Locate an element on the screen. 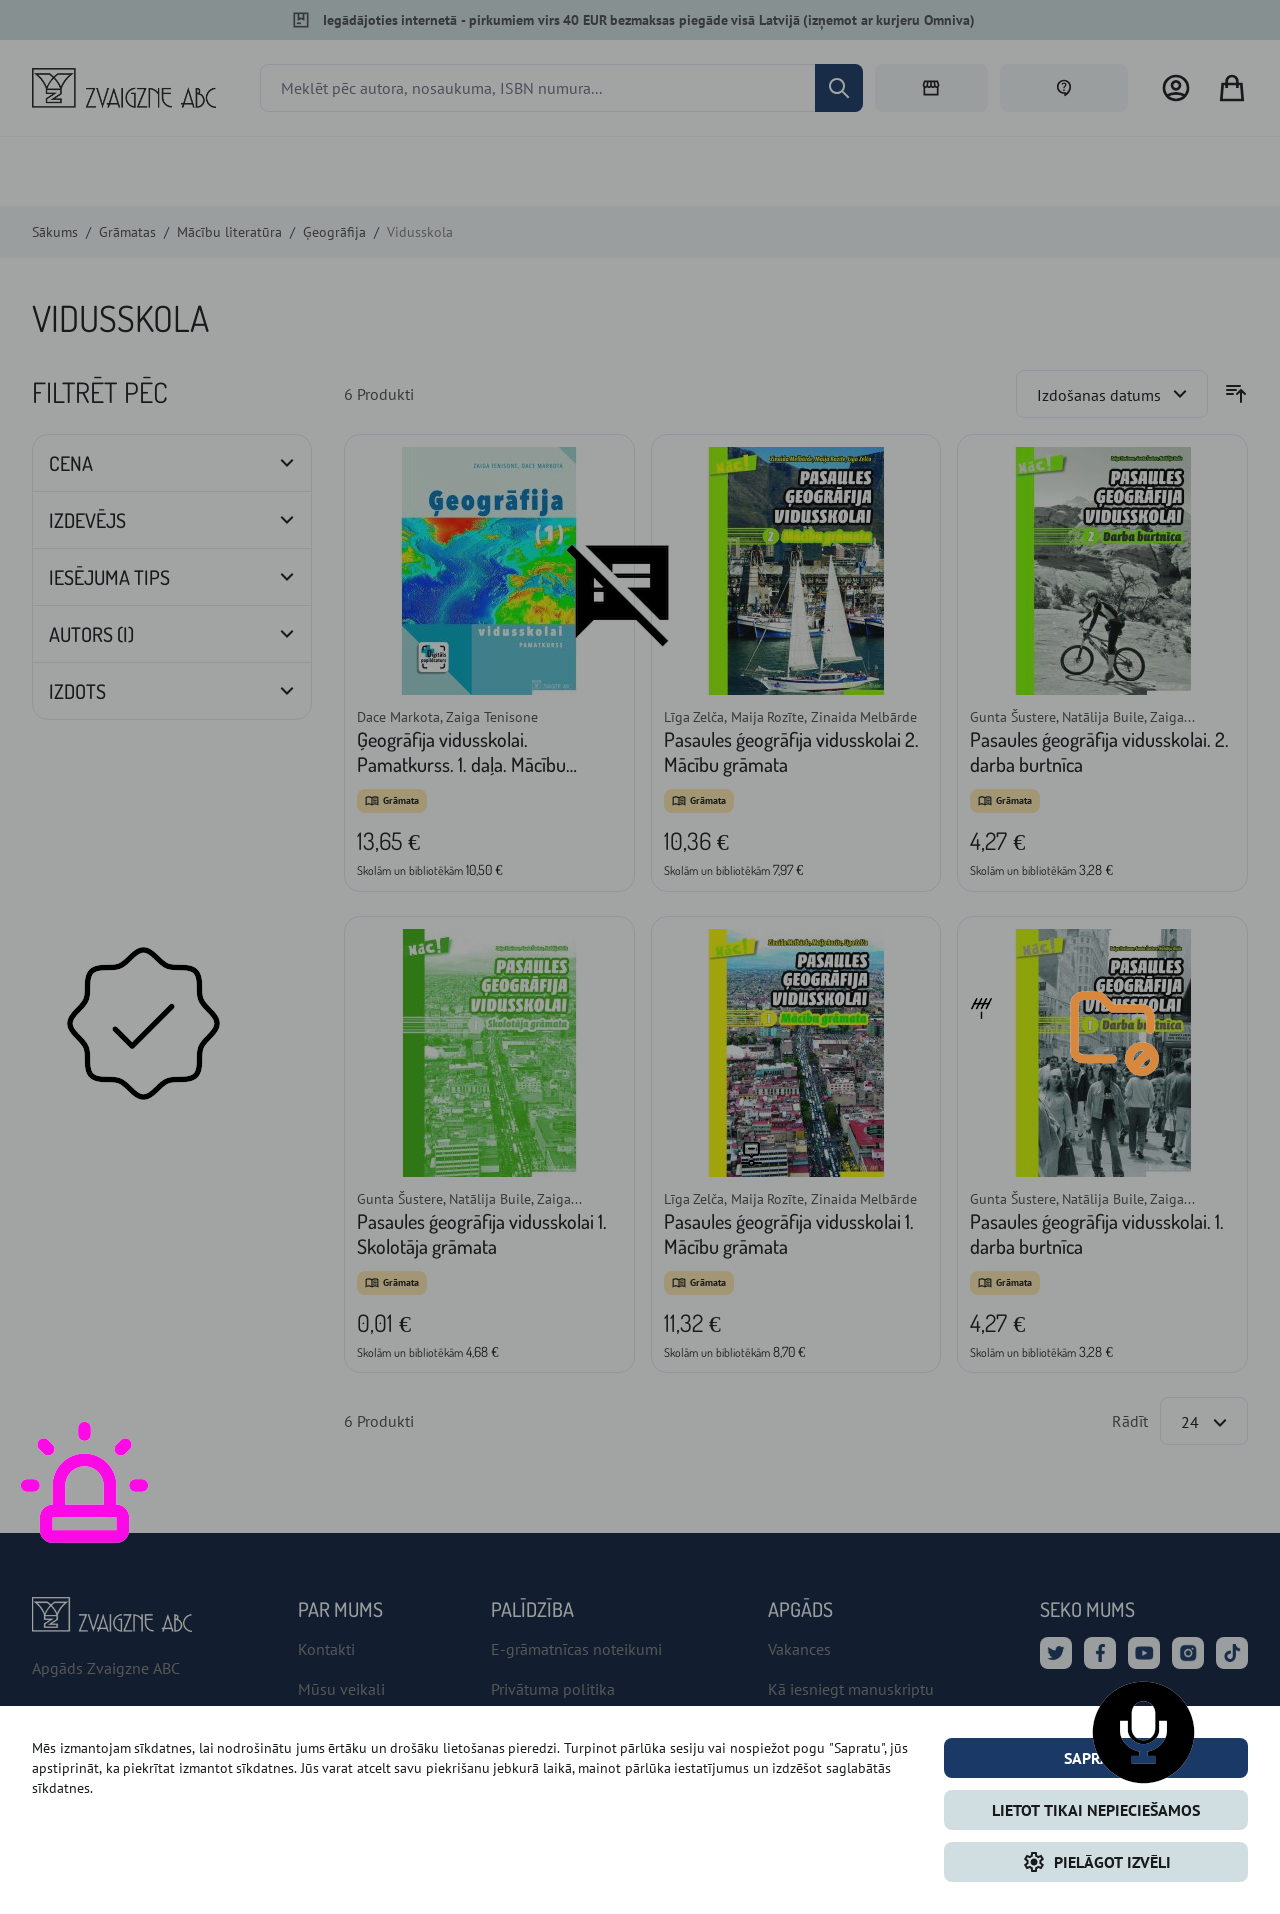 This screenshot has height=1914, width=1280. mute or disable speaker notes is located at coordinates (622, 592).